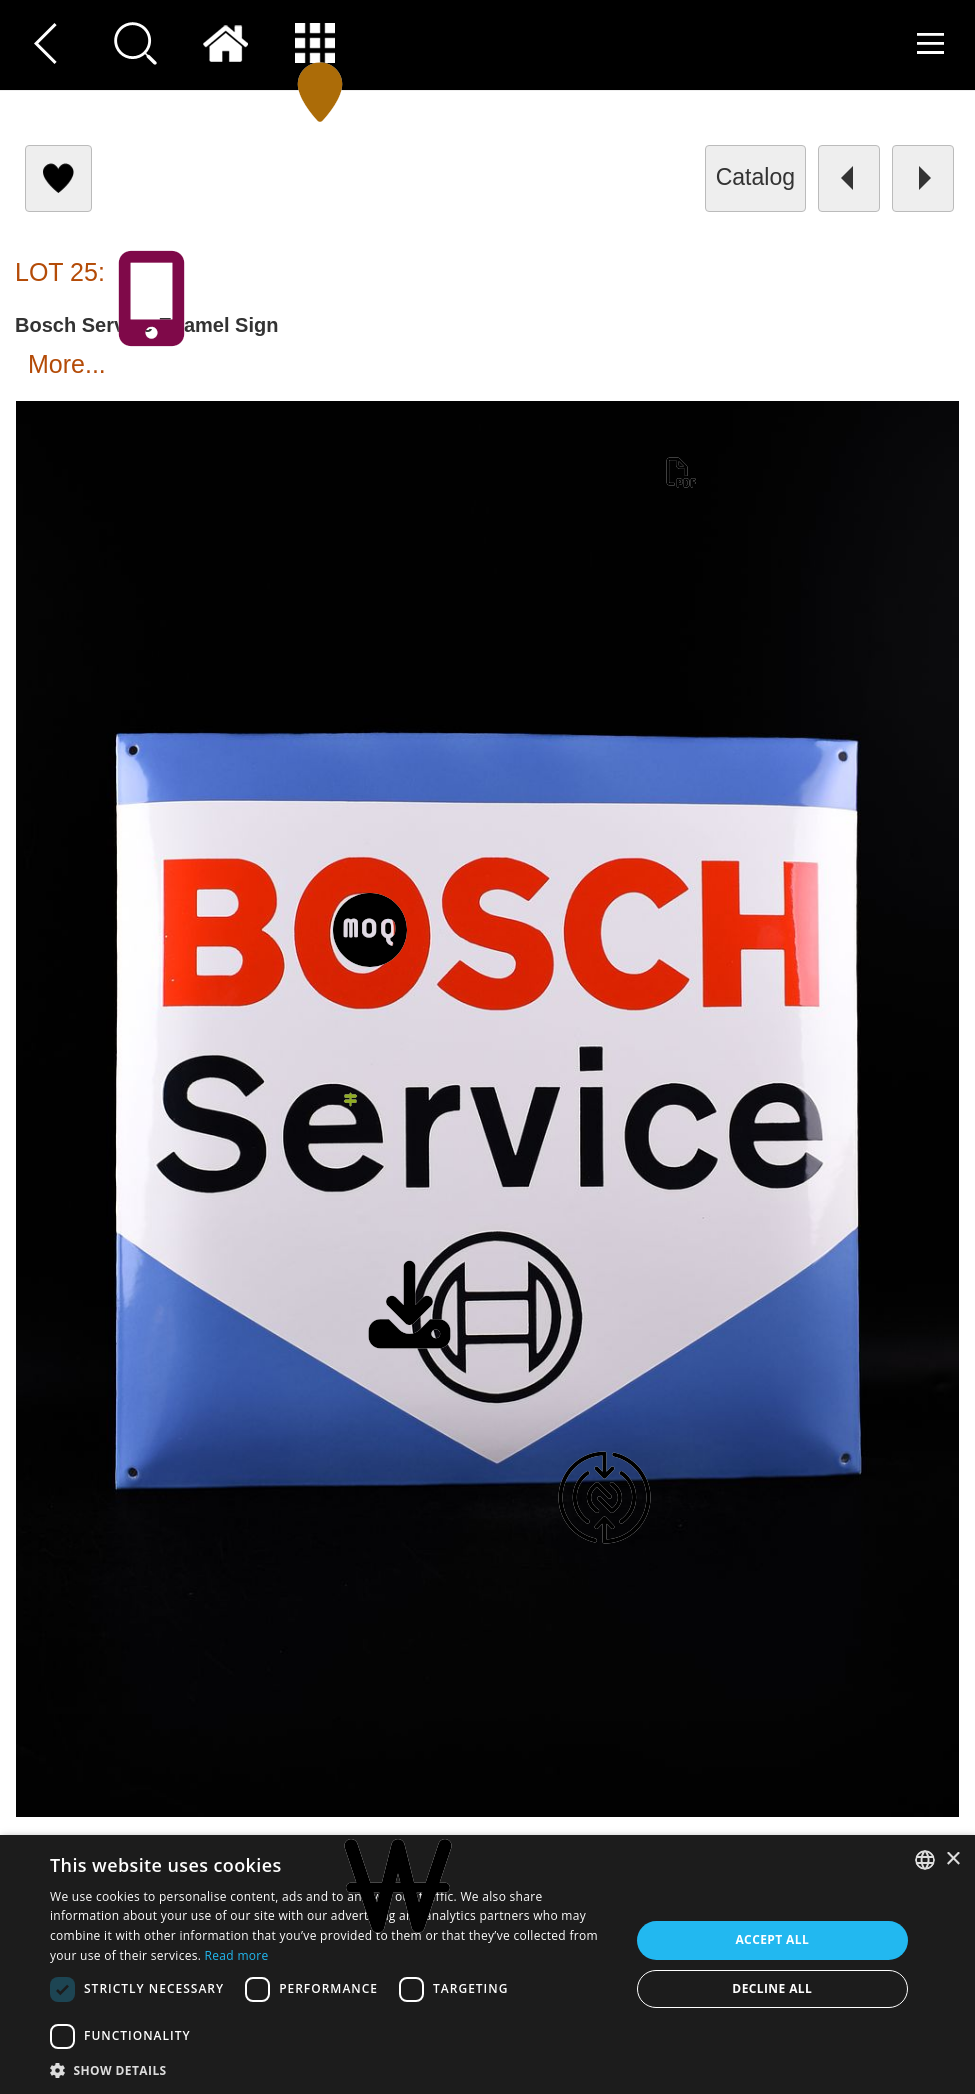  Describe the element at coordinates (320, 92) in the screenshot. I see `mark a location on the map` at that location.